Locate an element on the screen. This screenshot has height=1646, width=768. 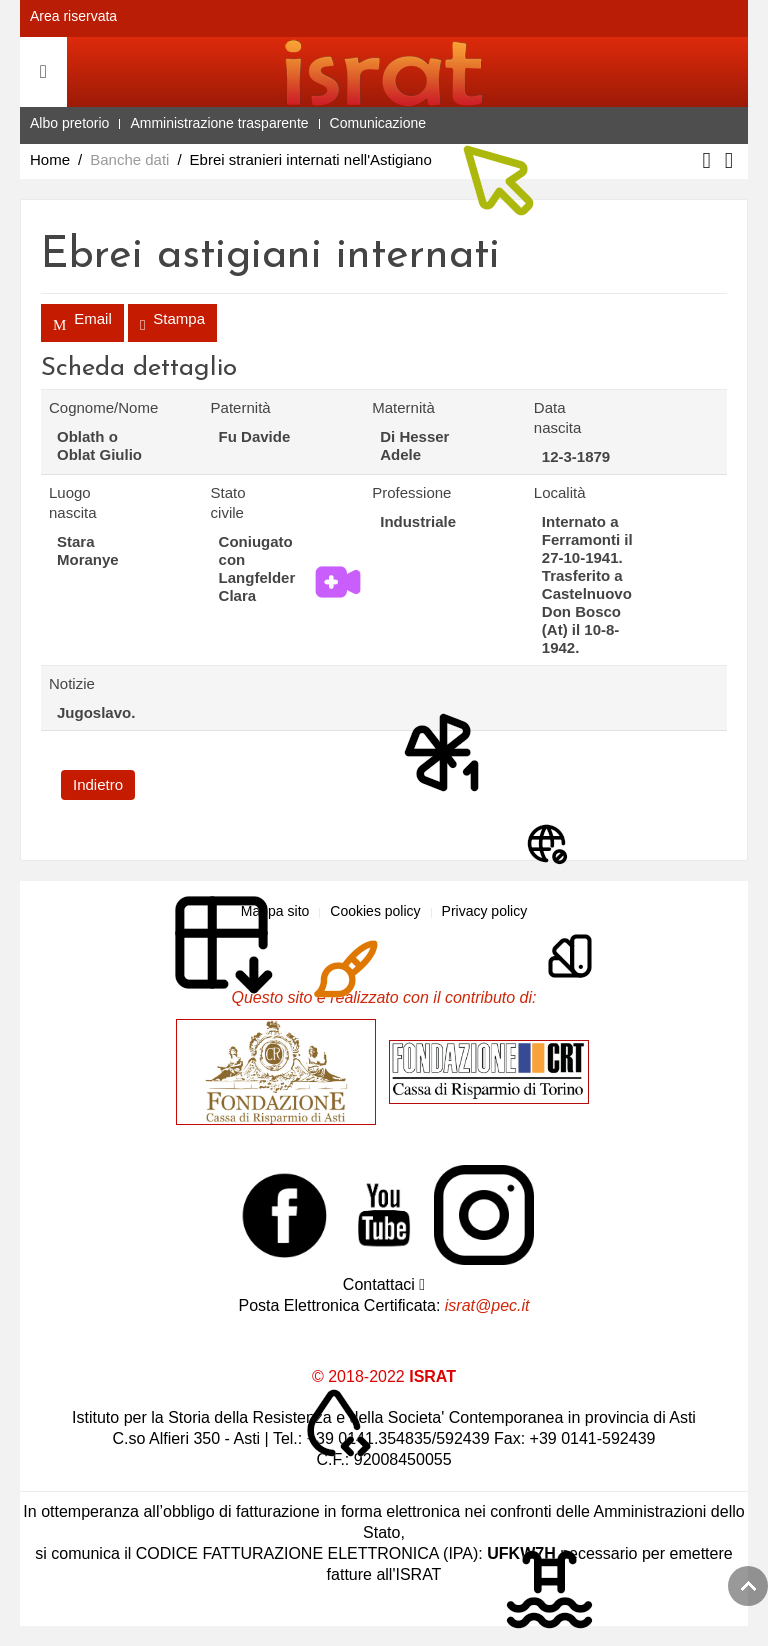
download table data is located at coordinates (221, 942).